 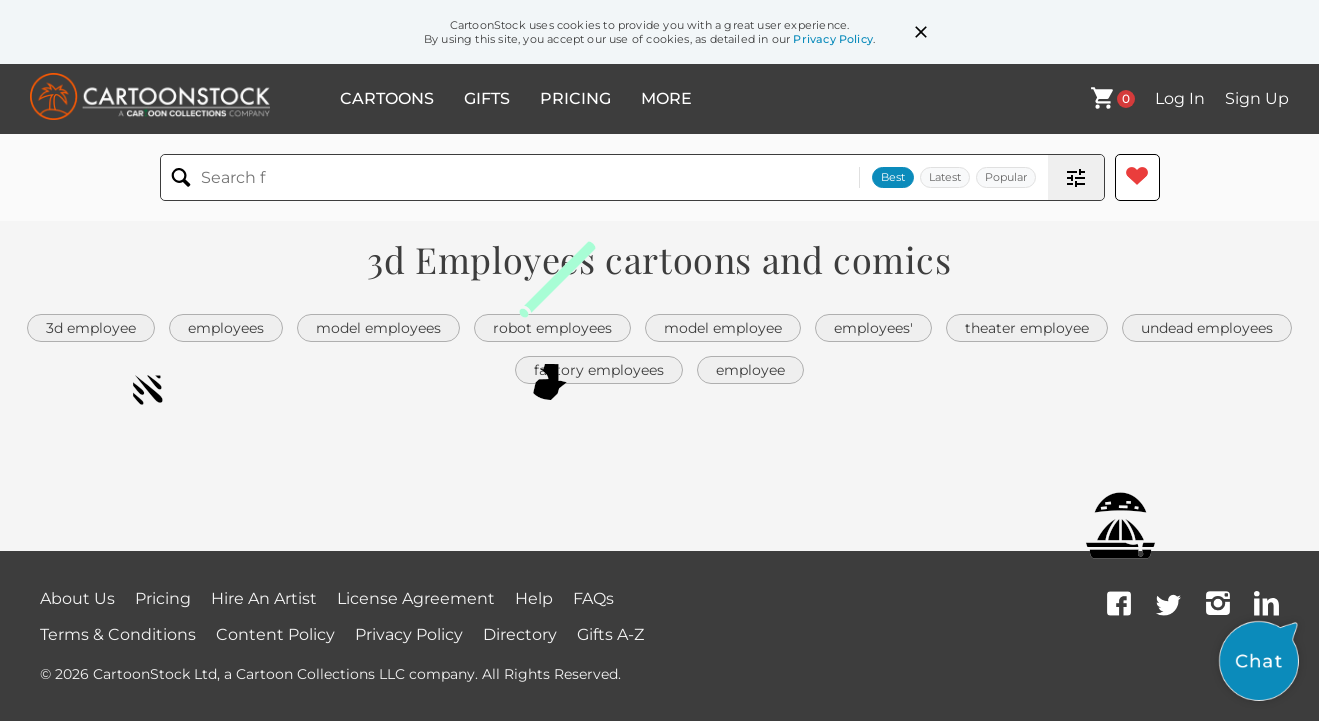 I want to click on indicates heavy rain weather condition, so click(x=148, y=390).